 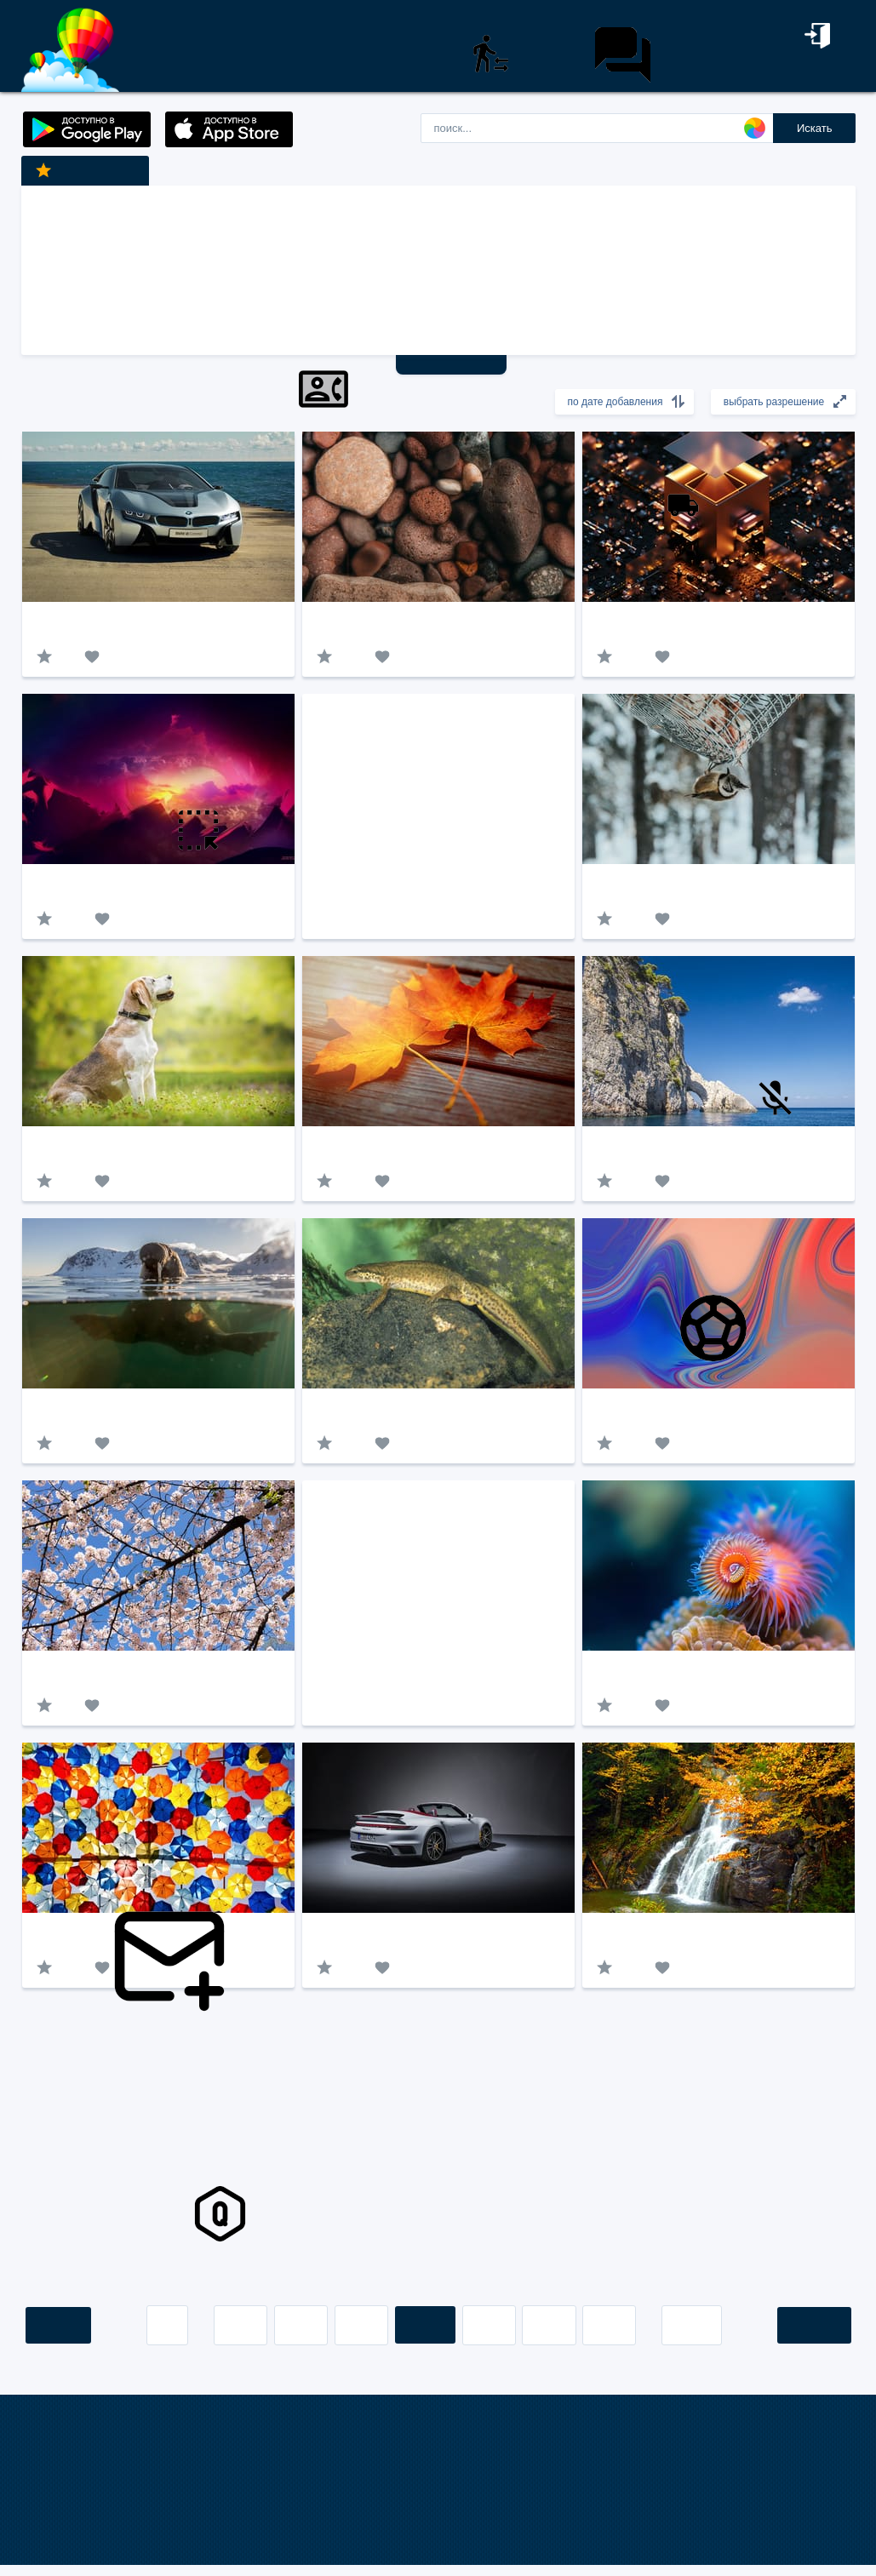 What do you see at coordinates (775, 1098) in the screenshot?
I see `mute your microphone` at bounding box center [775, 1098].